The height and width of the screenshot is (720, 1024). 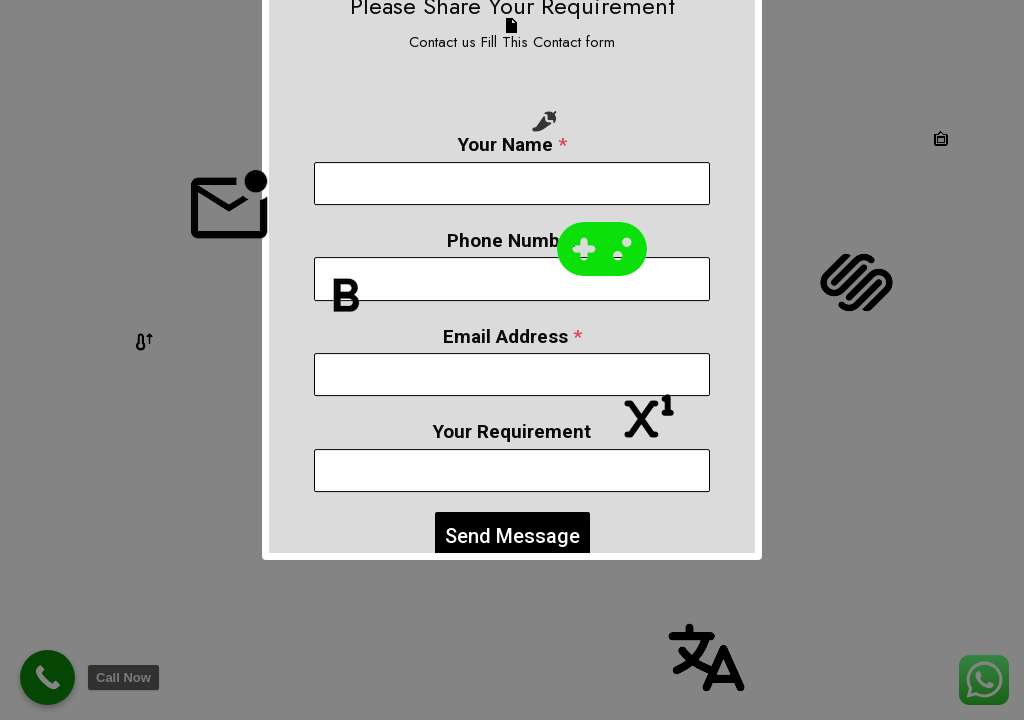 I want to click on insert or upload a file, so click(x=511, y=25).